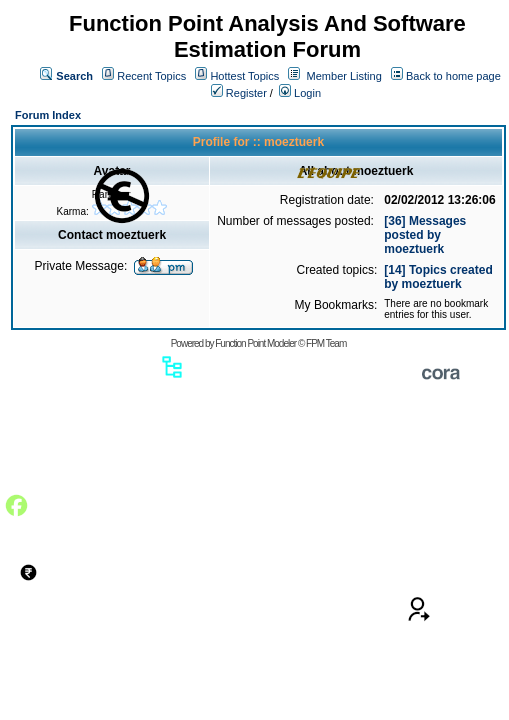 The image size is (509, 720). I want to click on Cora brand logo, so click(441, 374).